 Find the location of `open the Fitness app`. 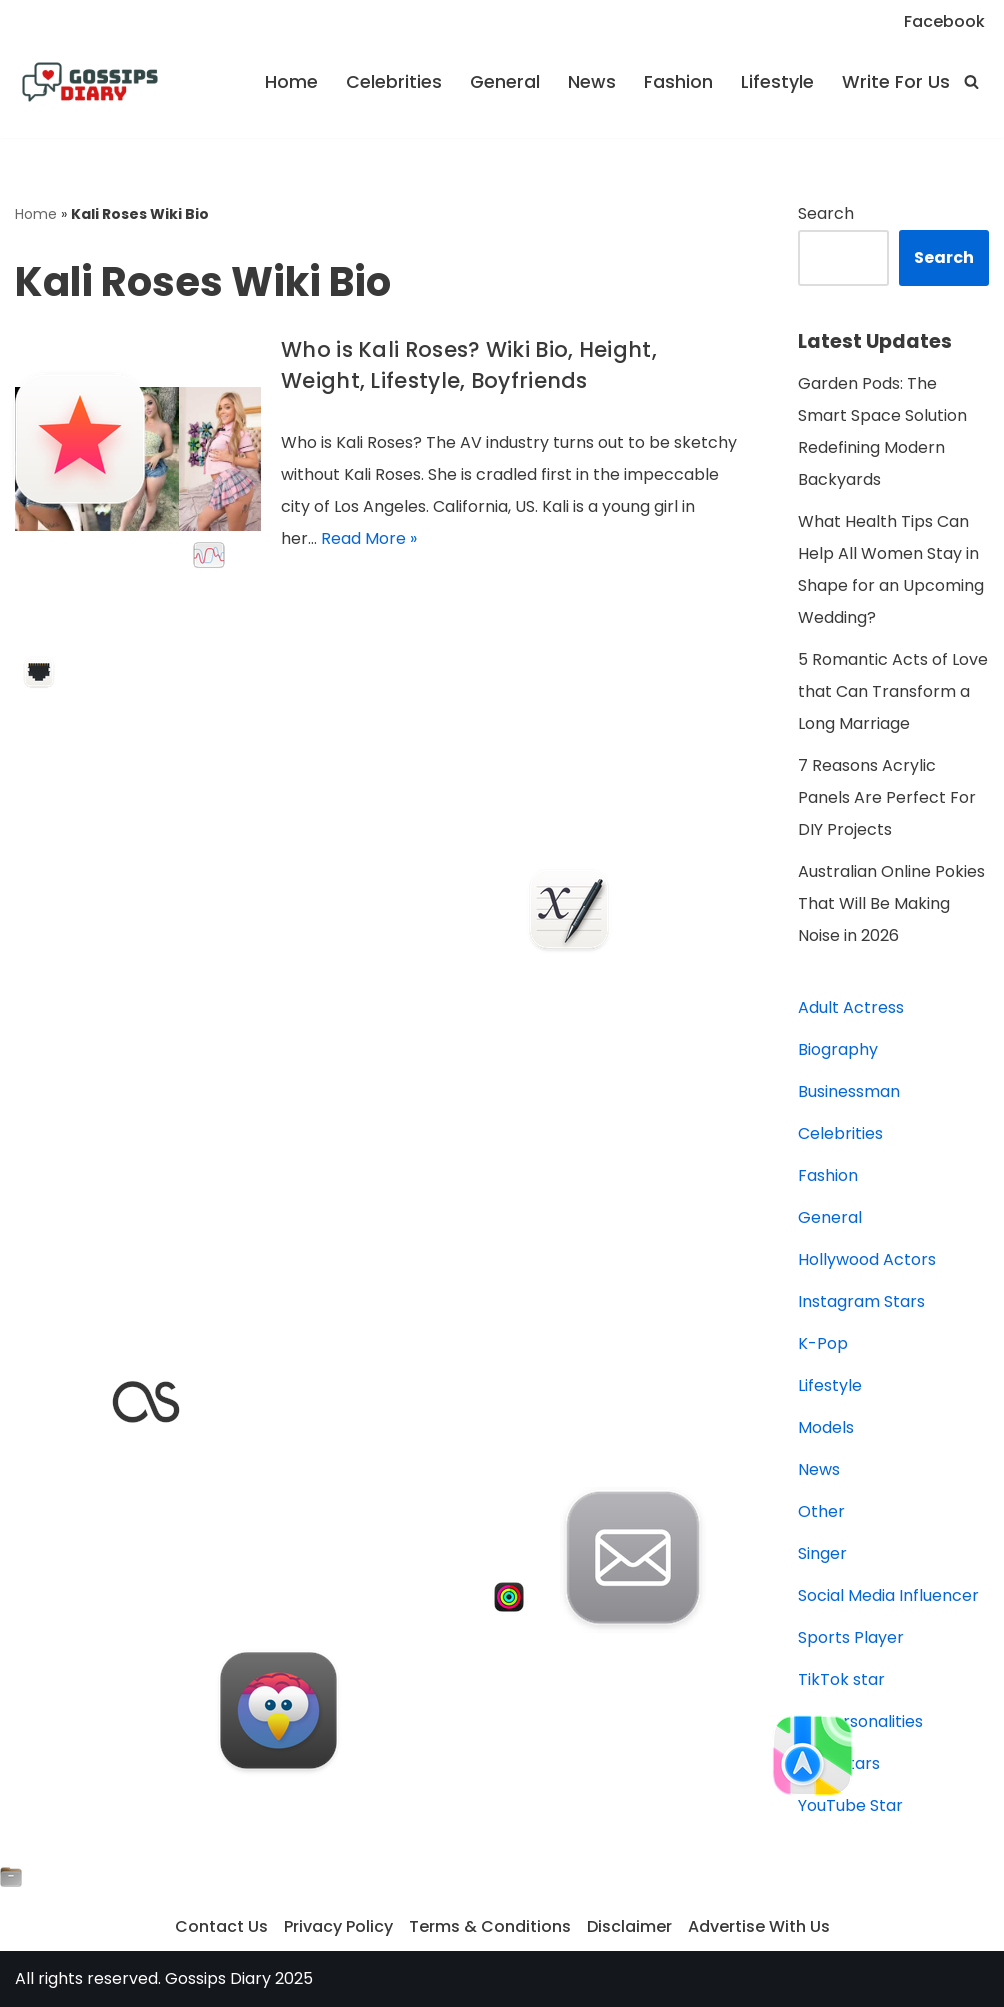

open the Fitness app is located at coordinates (509, 1597).